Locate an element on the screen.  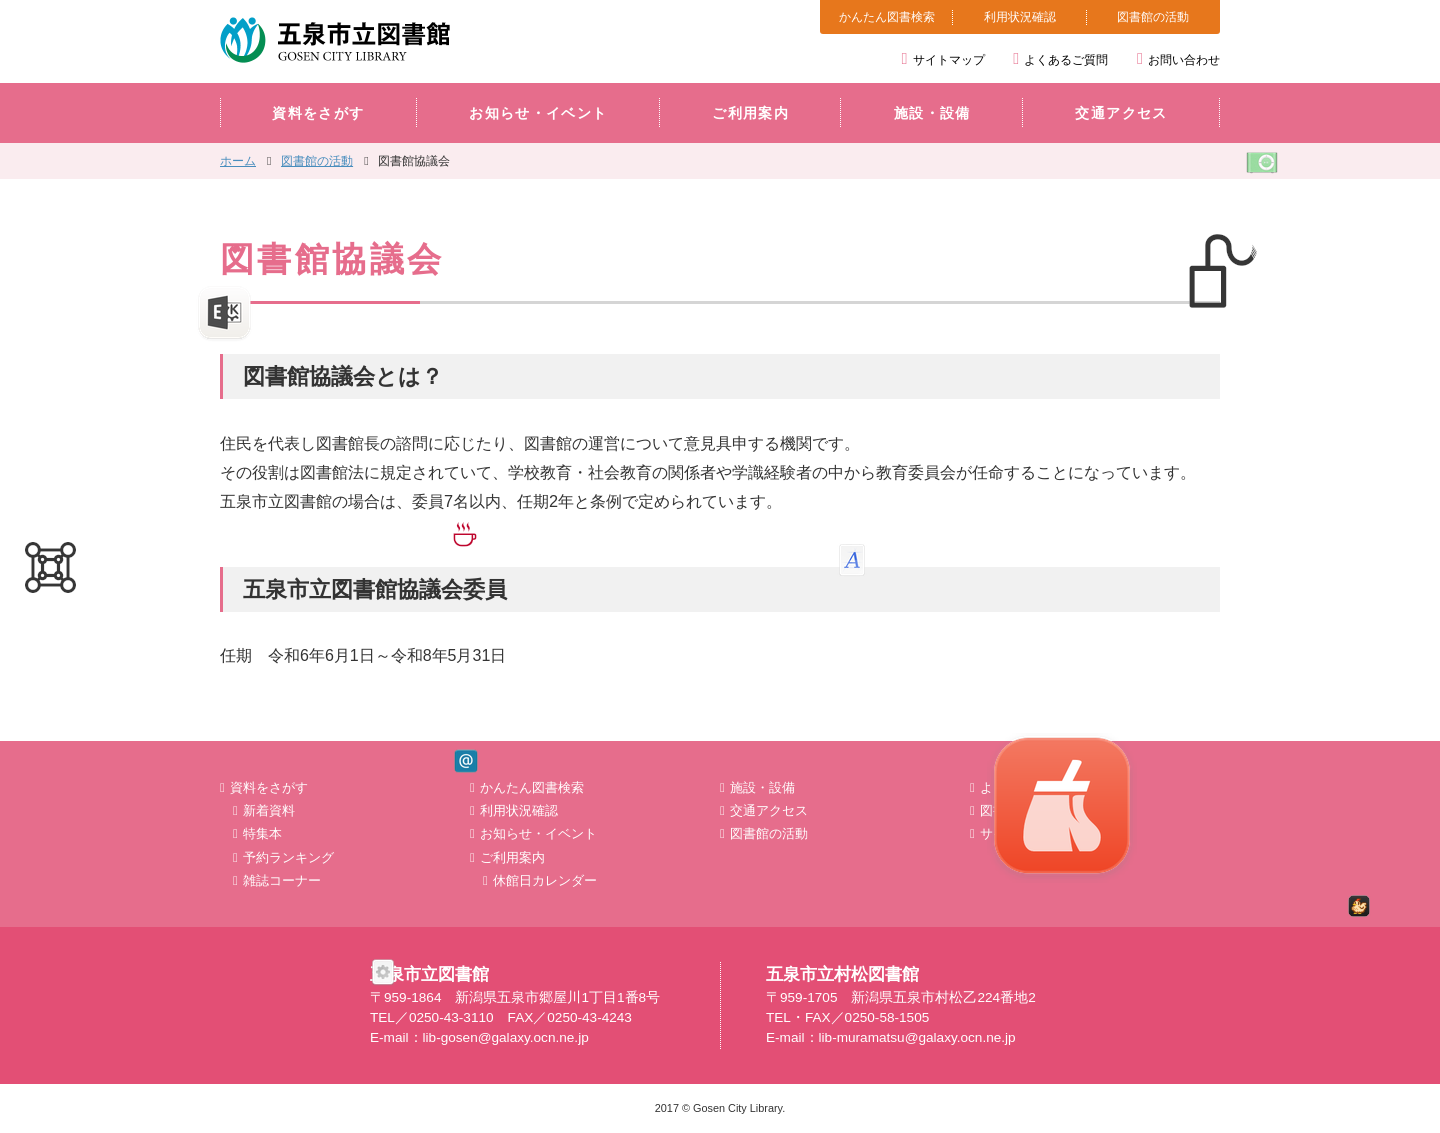
colorimeter device for color calibration is located at coordinates (1221, 271).